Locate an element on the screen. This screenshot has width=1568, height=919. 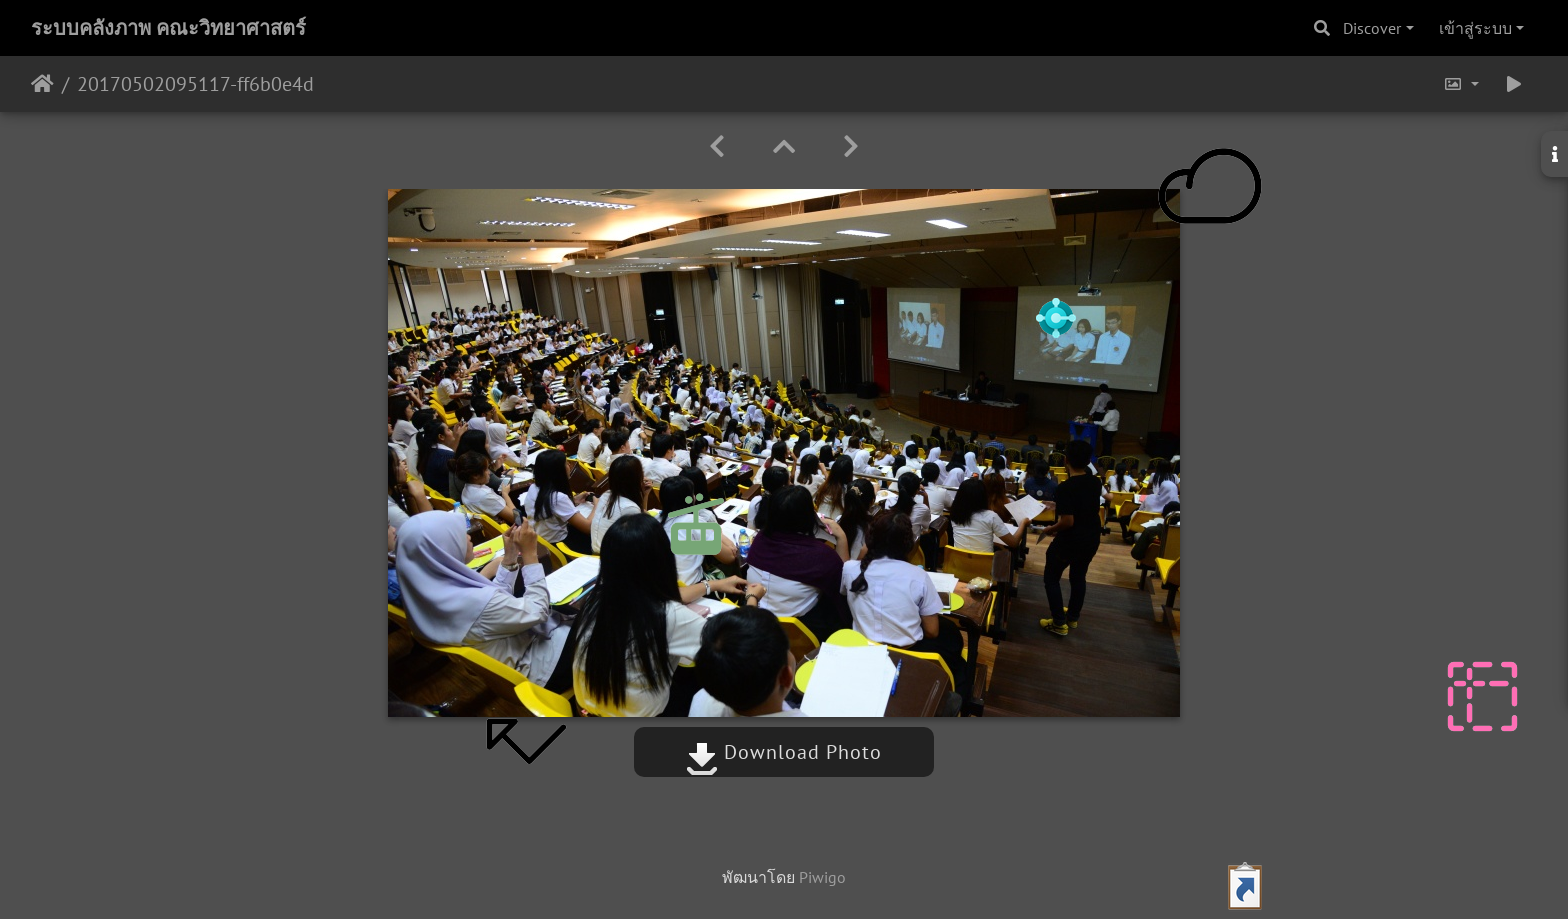
clipboard containing a shortcut or alias is located at coordinates (1245, 886).